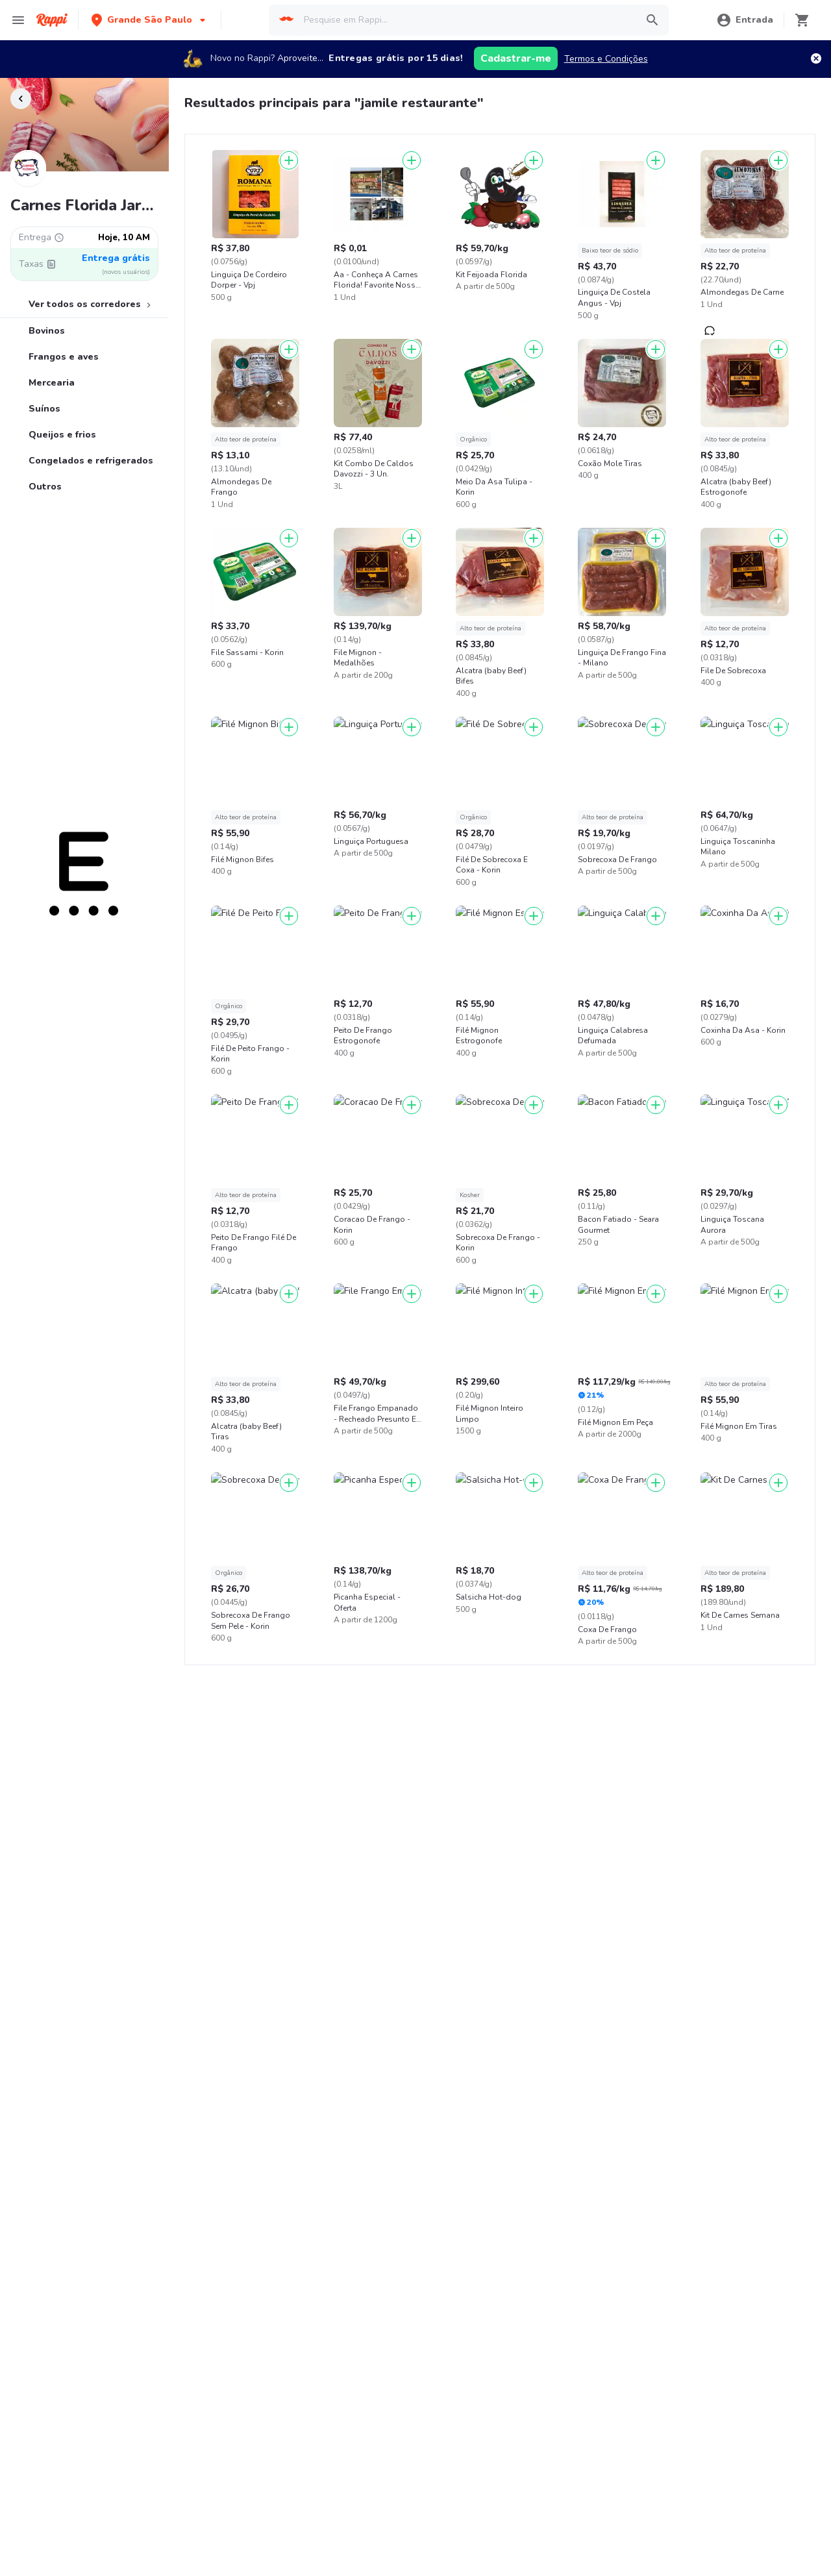 This screenshot has height=2576, width=831. I want to click on apply text emphasis or bold formatting, so click(84, 871).